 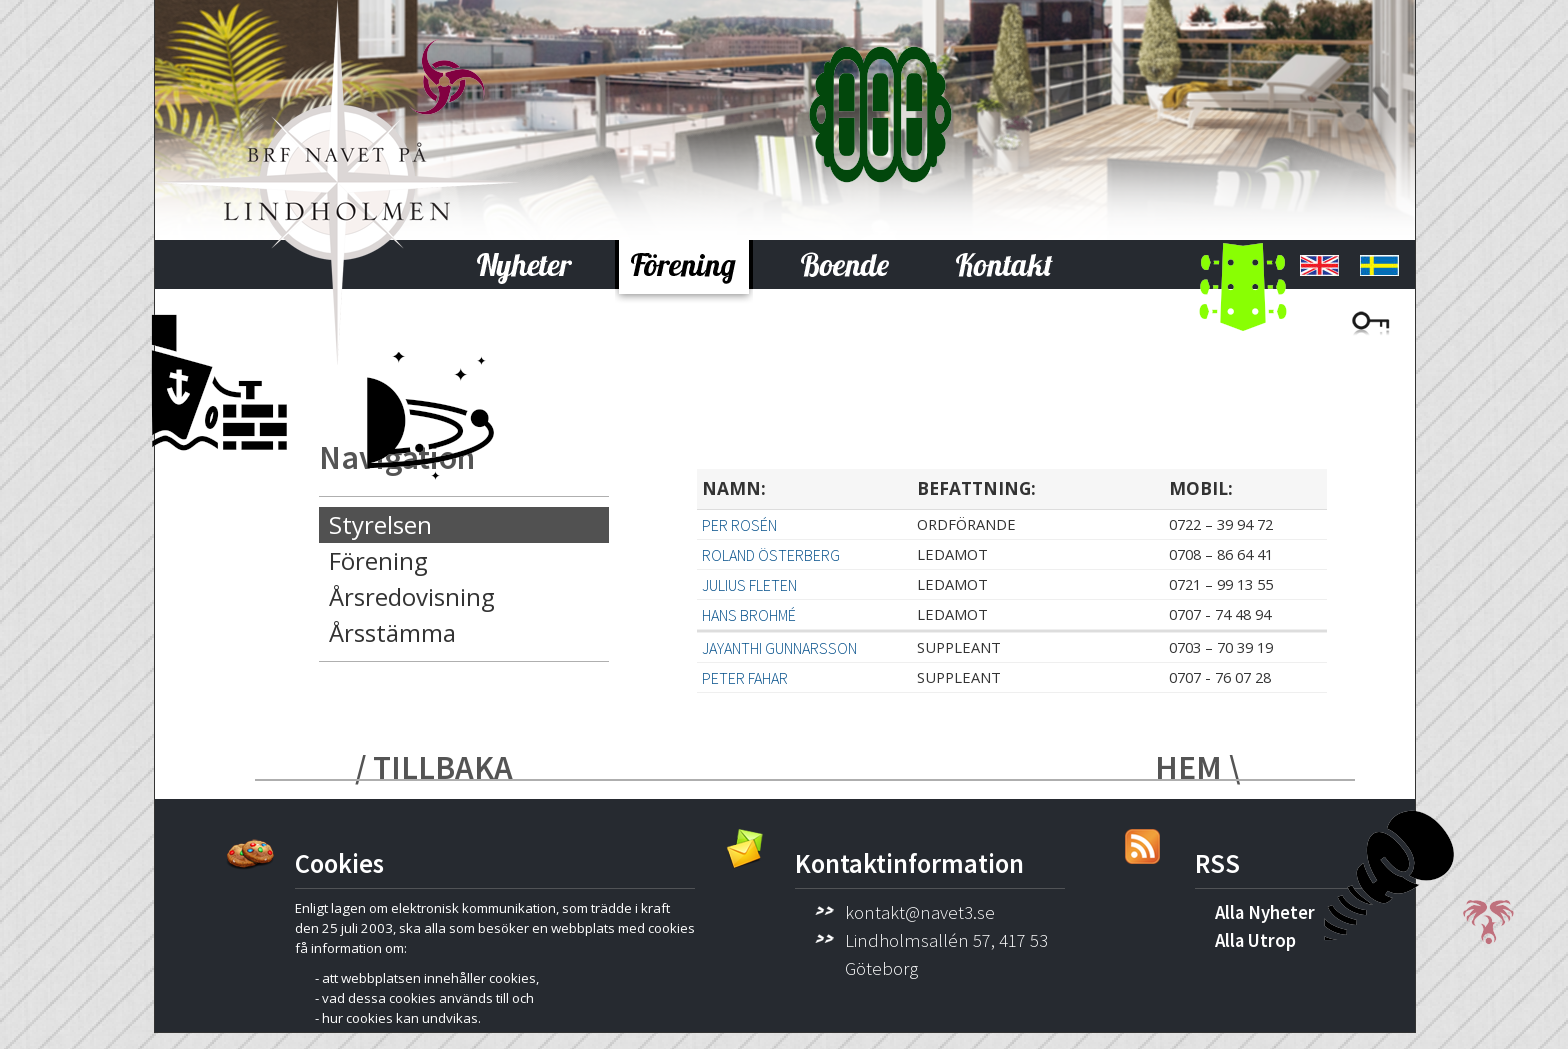 What do you see at coordinates (1388, 875) in the screenshot?
I see `spring-loaded boxing glove or punch gag` at bounding box center [1388, 875].